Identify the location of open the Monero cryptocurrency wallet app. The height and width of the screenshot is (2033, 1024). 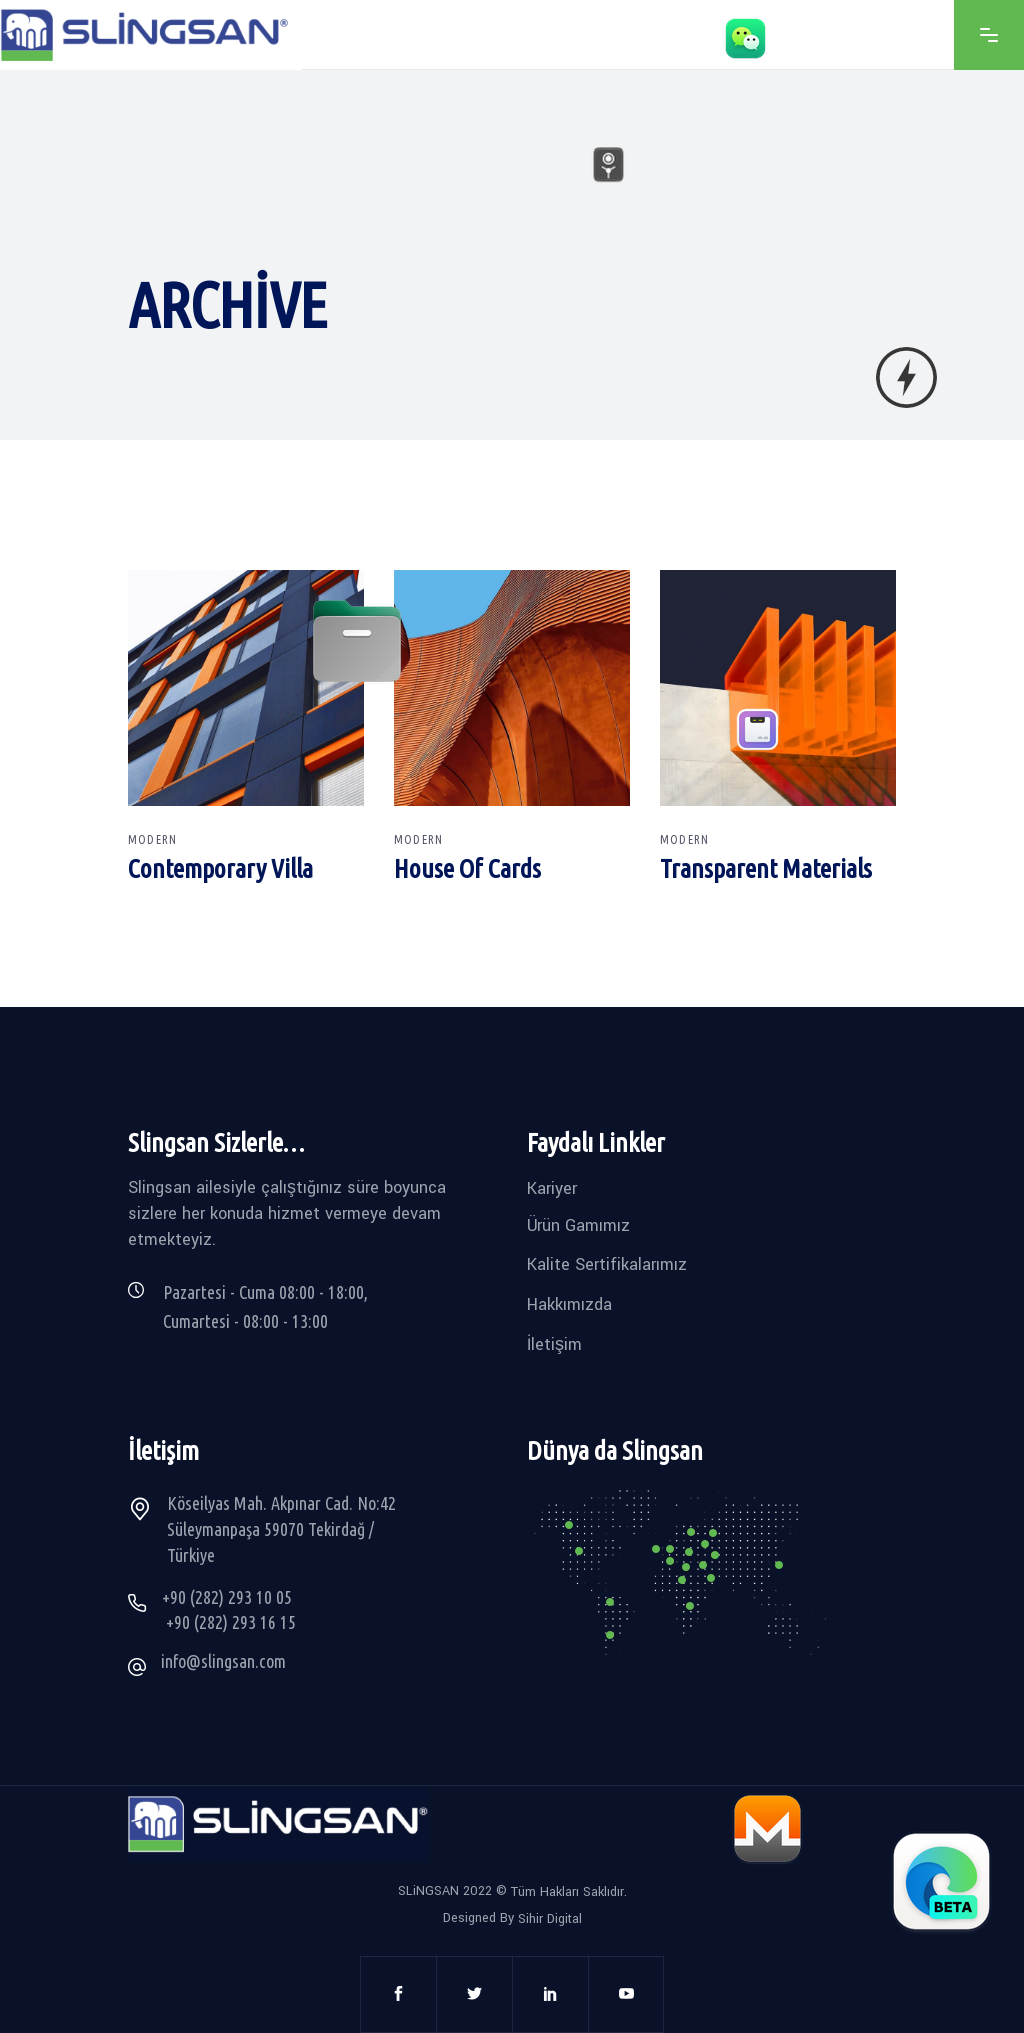
(767, 1828).